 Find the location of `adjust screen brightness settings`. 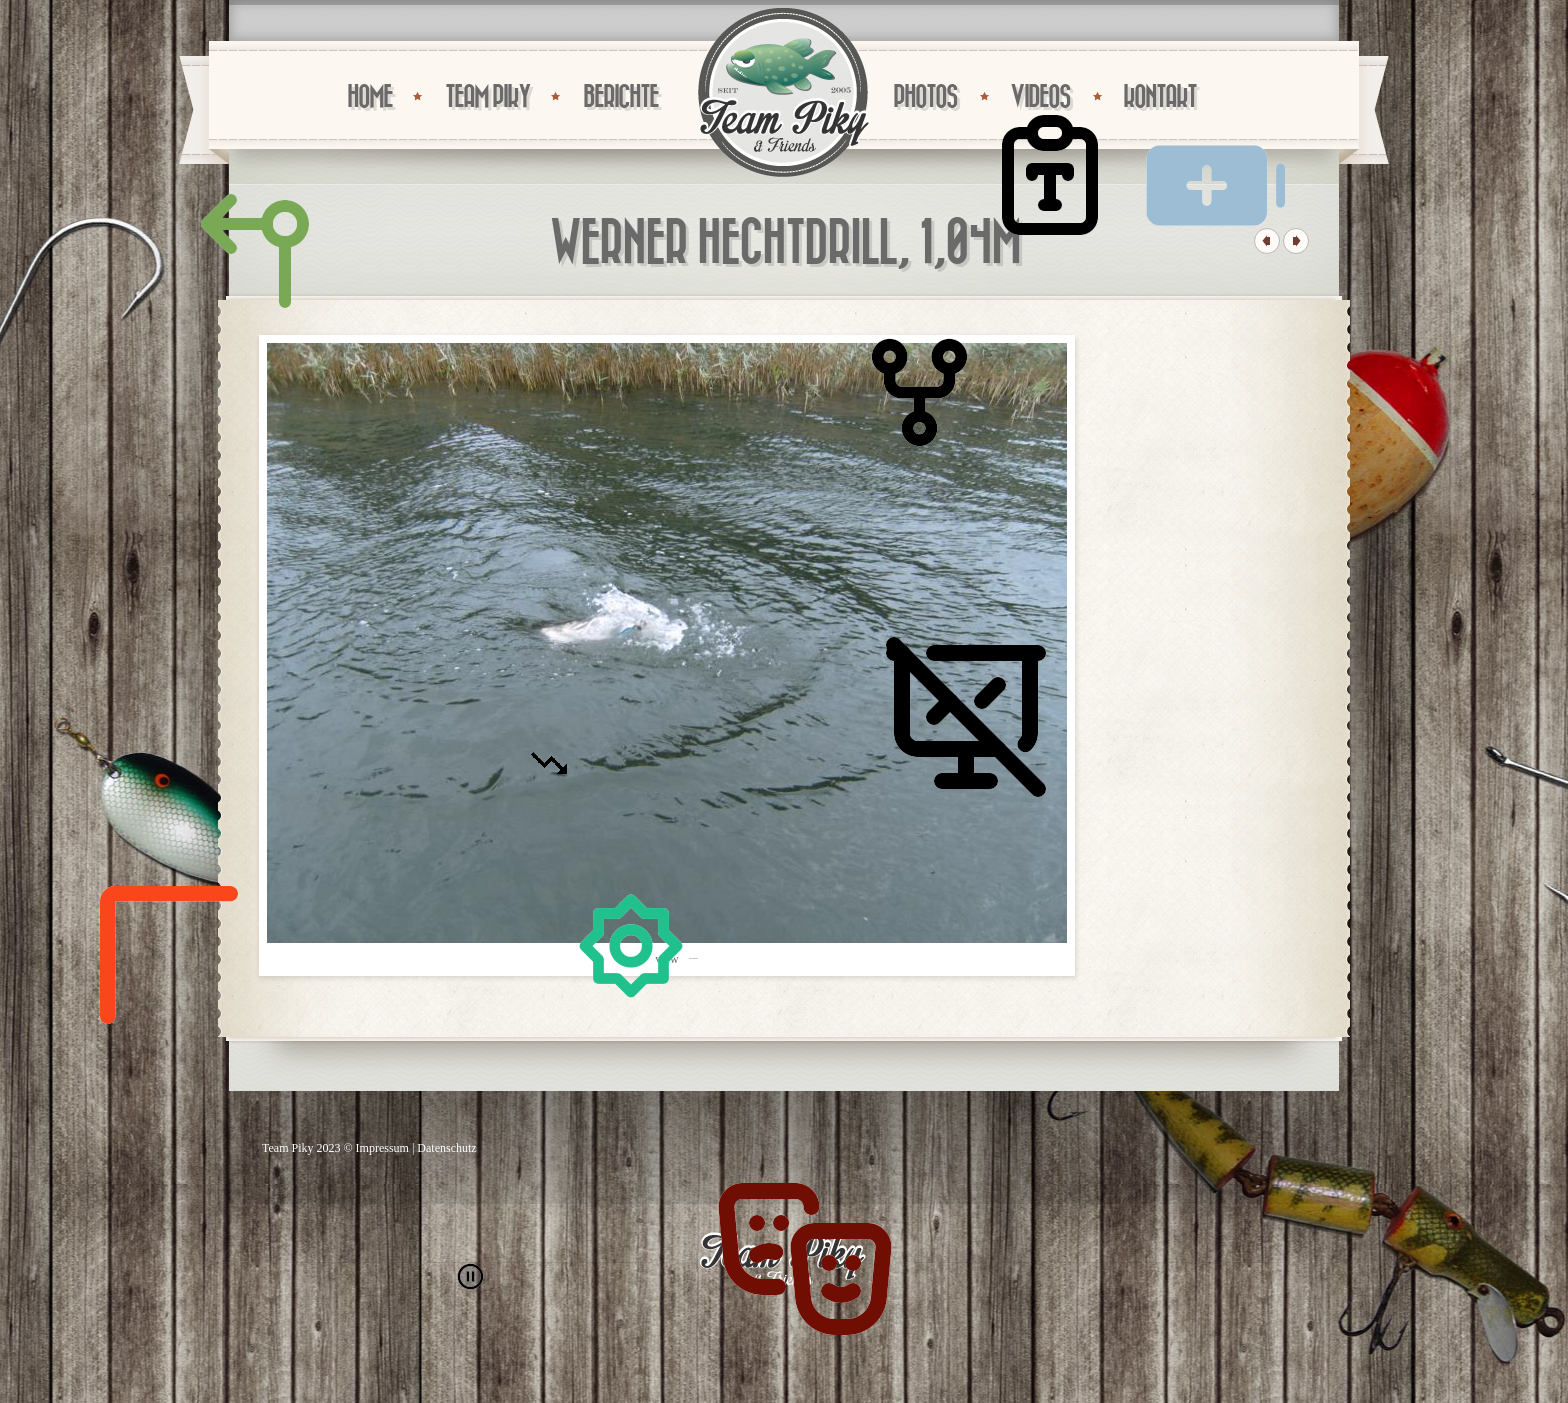

adjust screen brightness settings is located at coordinates (631, 946).